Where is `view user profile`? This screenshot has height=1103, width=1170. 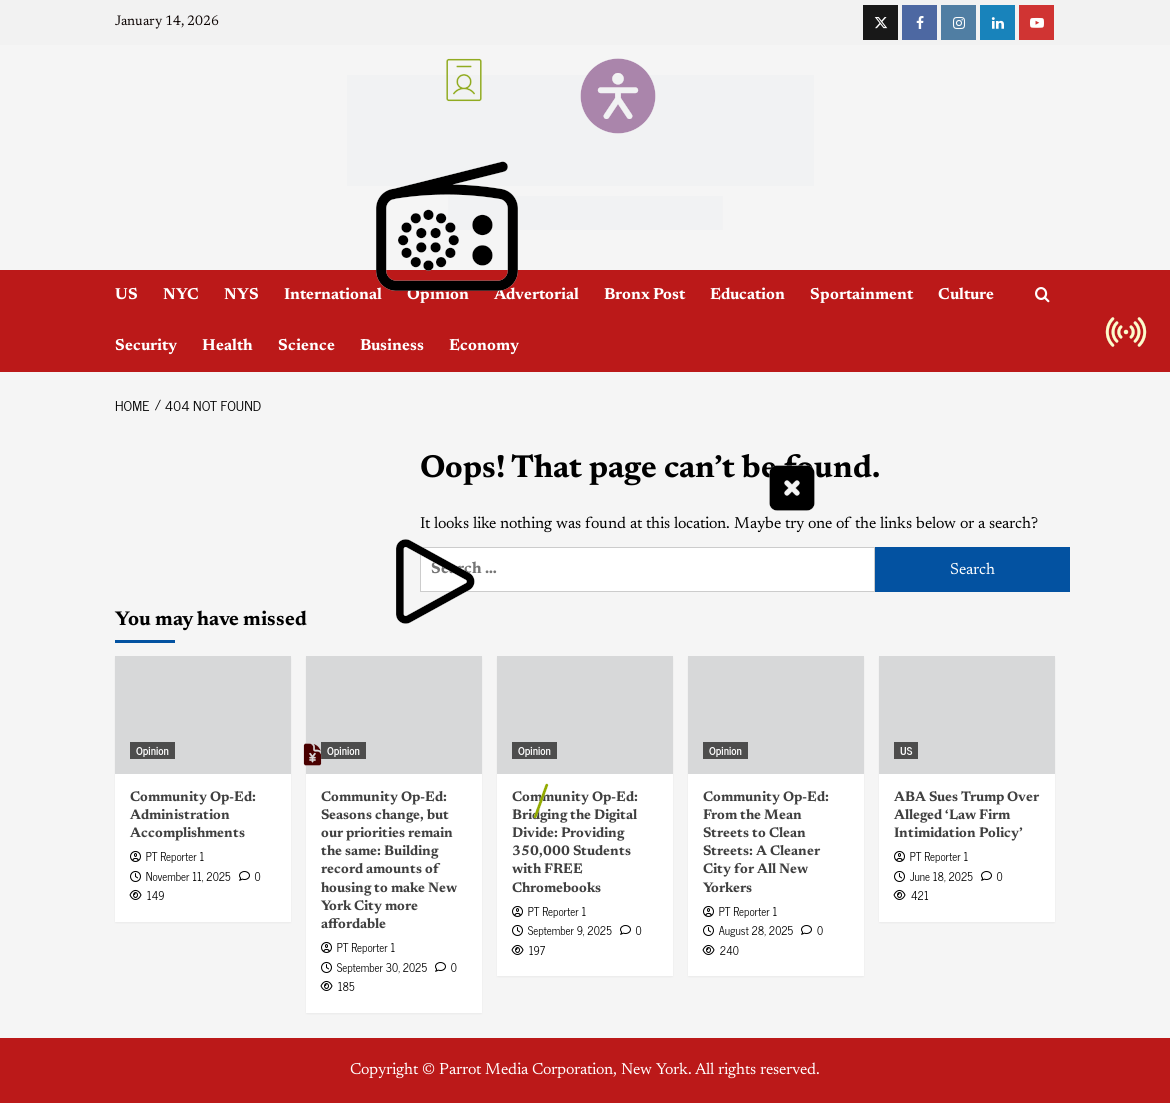
view user profile is located at coordinates (618, 96).